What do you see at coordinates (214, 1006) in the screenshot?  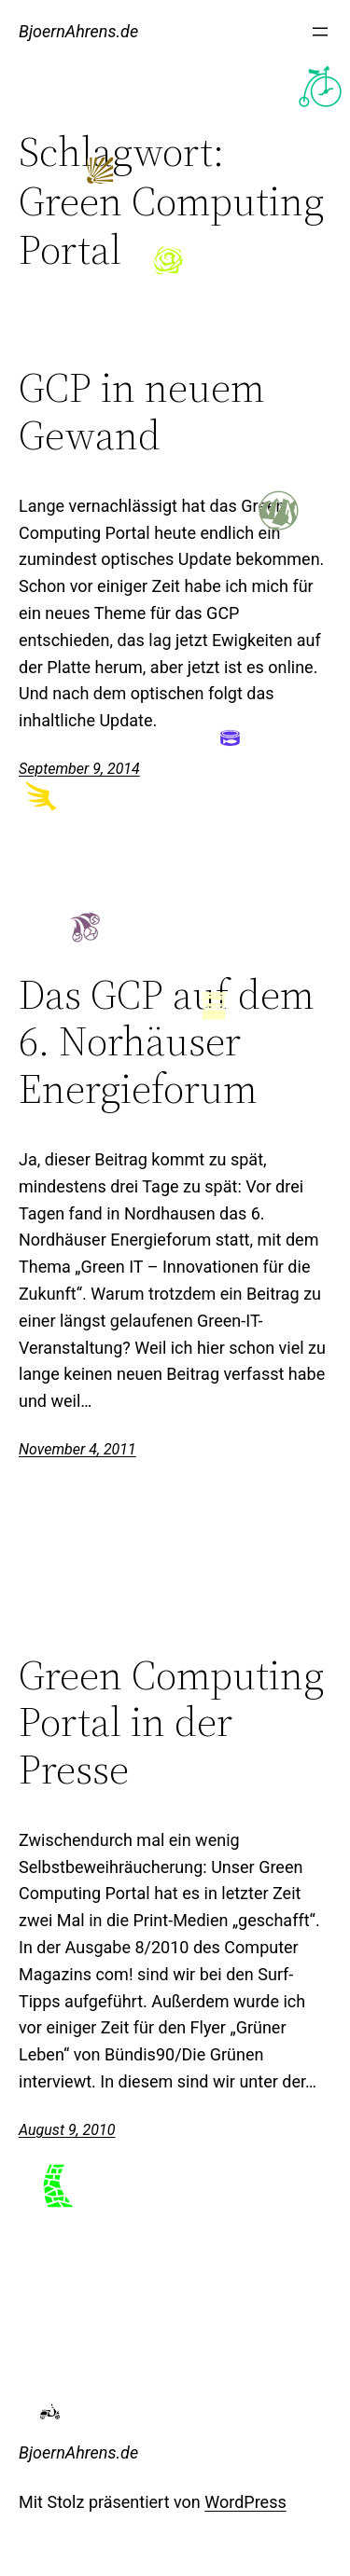 I see `access bunker or shelter location` at bounding box center [214, 1006].